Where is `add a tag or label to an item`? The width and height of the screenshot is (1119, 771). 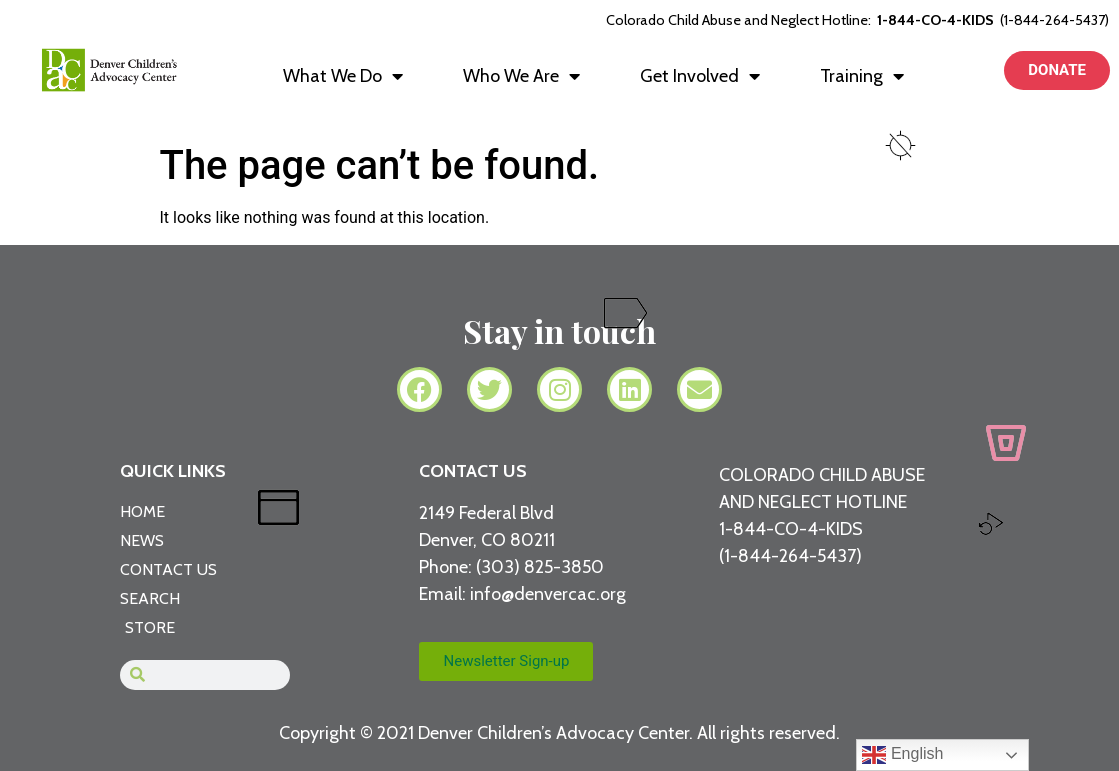 add a tag or label to an item is located at coordinates (624, 313).